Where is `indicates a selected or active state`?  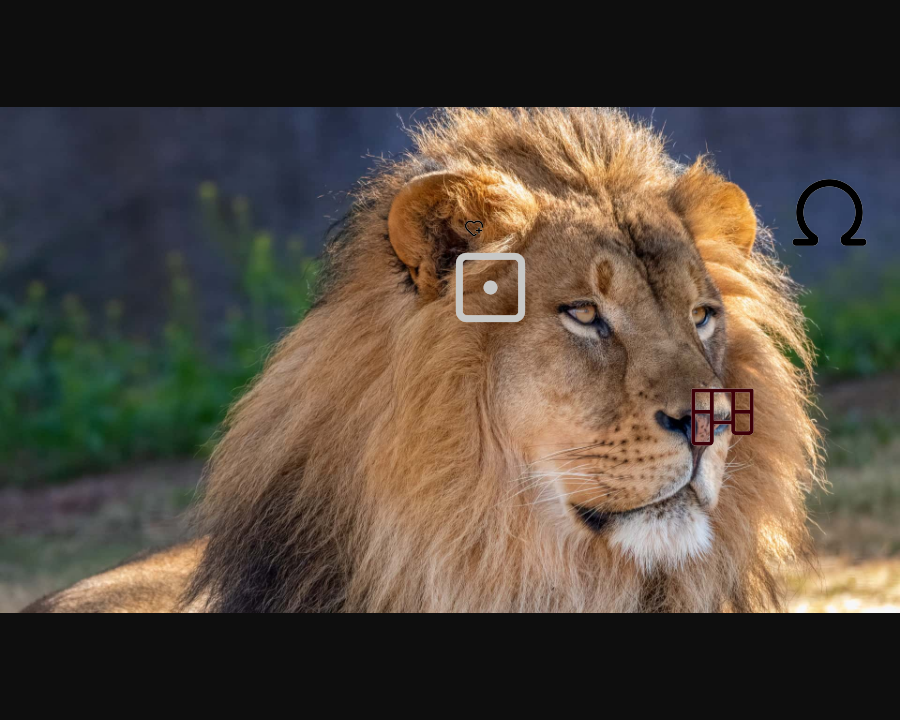
indicates a selected or active state is located at coordinates (490, 287).